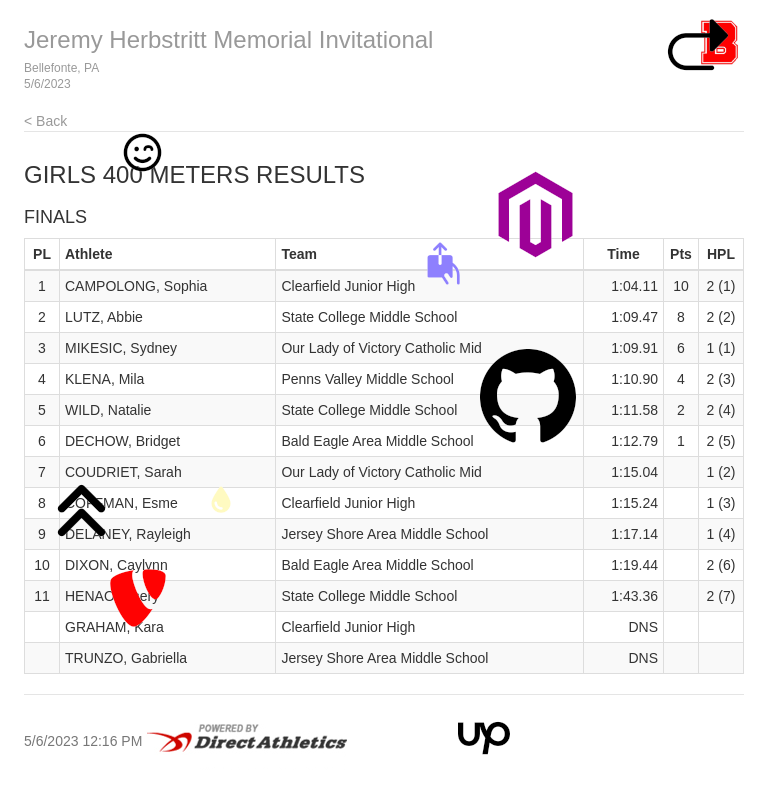  Describe the element at coordinates (81, 512) in the screenshot. I see `scroll to top of page` at that location.